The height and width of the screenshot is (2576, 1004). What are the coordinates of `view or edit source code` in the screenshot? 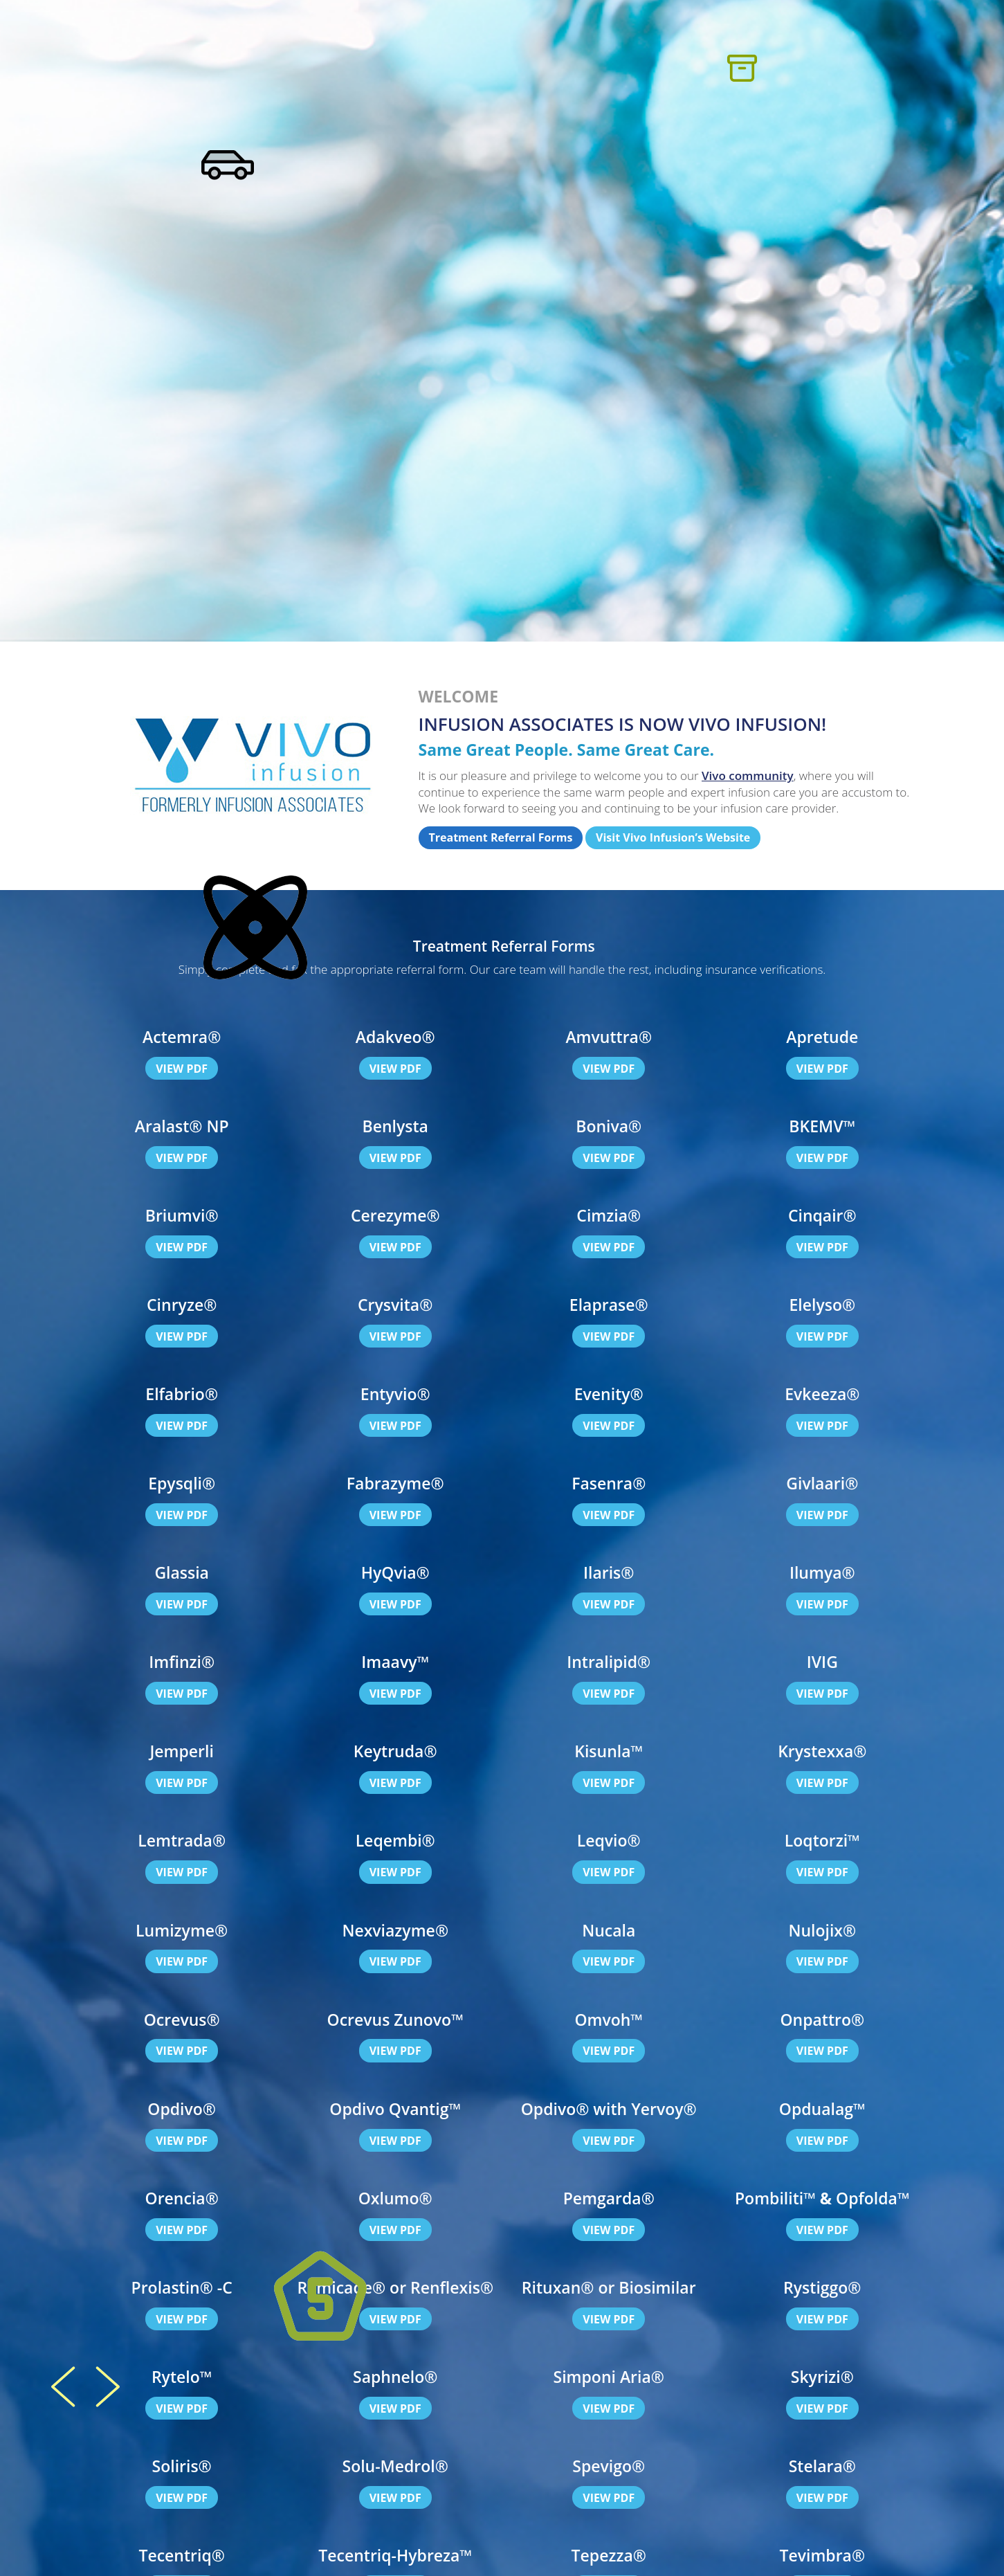 It's located at (85, 2386).